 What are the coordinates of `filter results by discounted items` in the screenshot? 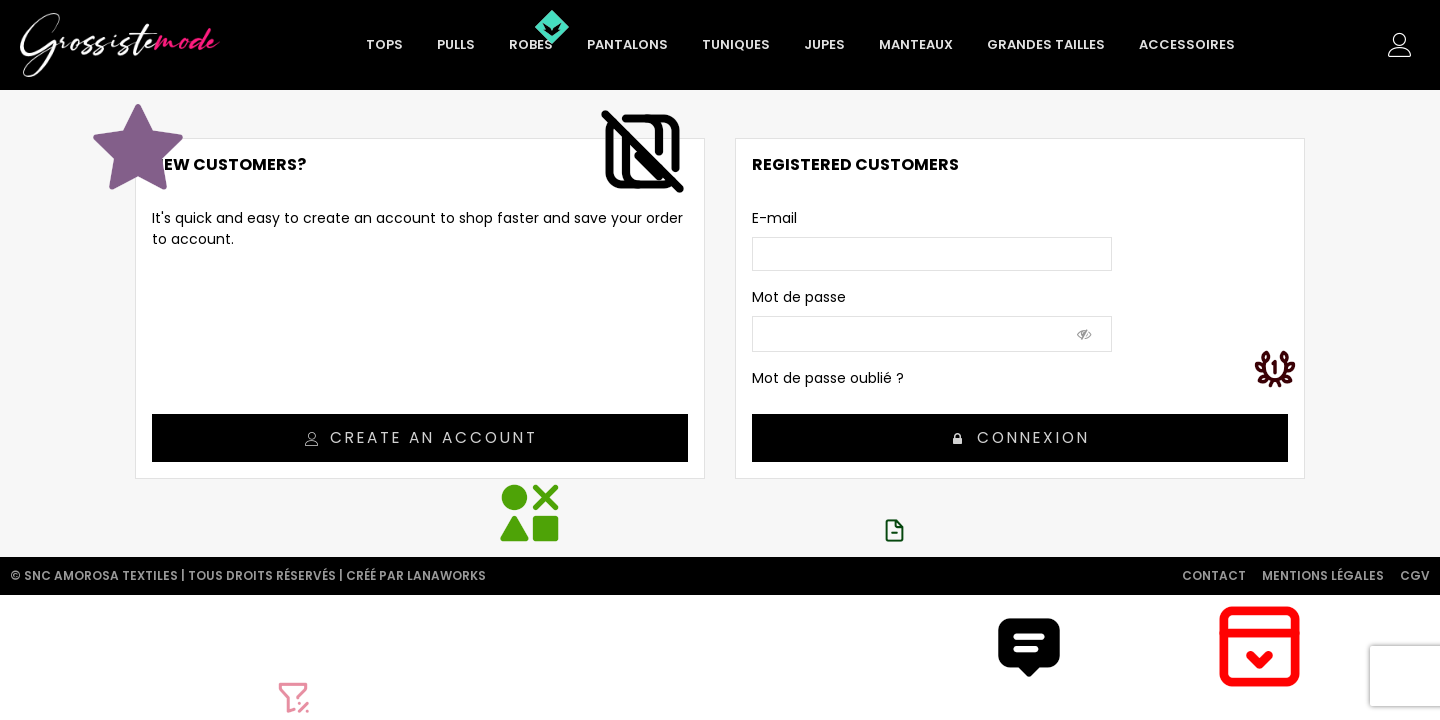 It's located at (293, 697).